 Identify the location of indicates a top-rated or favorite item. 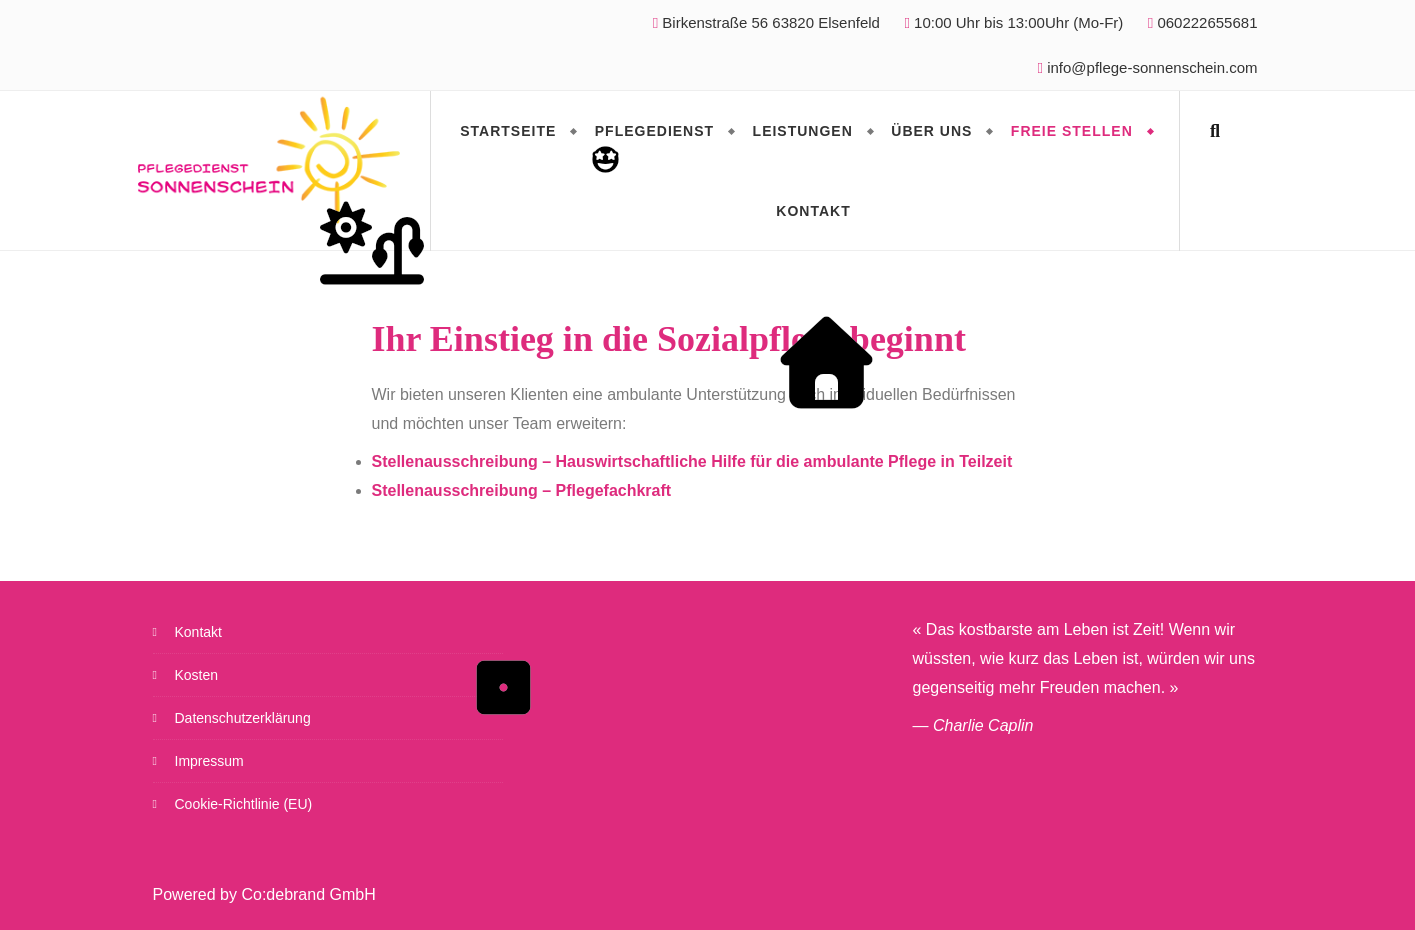
(605, 159).